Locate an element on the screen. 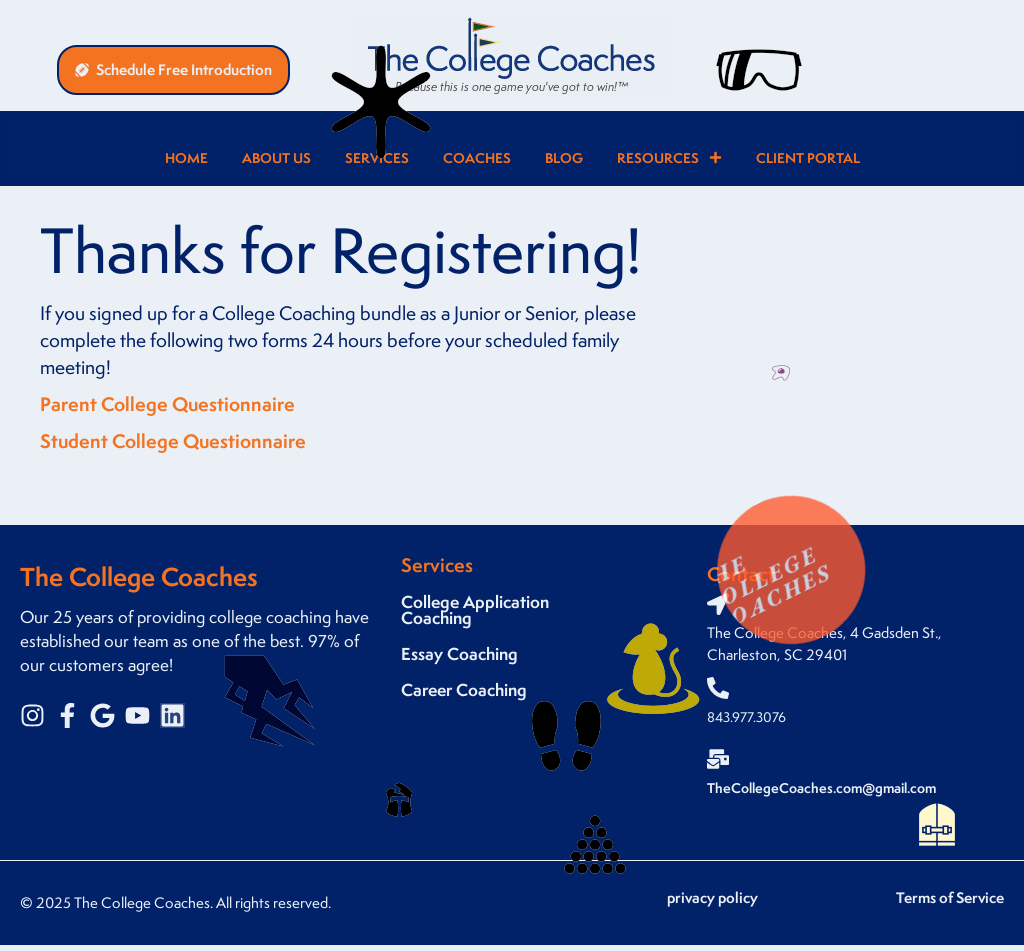 Image resolution: width=1024 pixels, height=951 pixels. select mouse character or pet in game is located at coordinates (653, 668).